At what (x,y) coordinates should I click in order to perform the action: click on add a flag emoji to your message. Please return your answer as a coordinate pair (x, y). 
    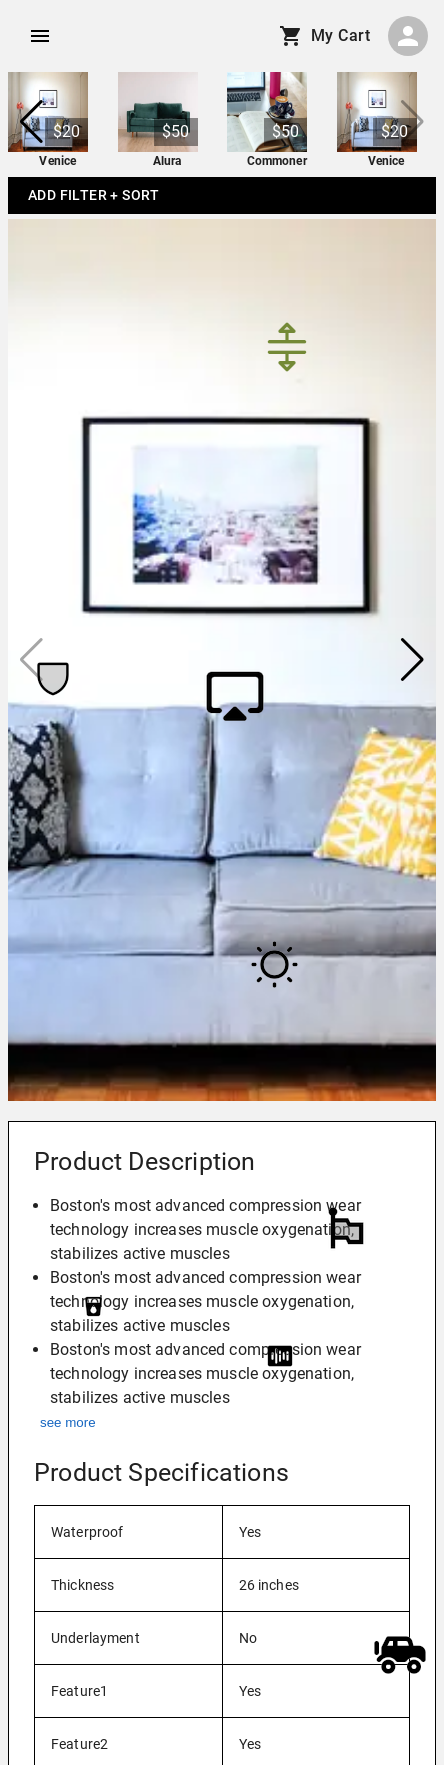
    Looking at the image, I should click on (346, 1229).